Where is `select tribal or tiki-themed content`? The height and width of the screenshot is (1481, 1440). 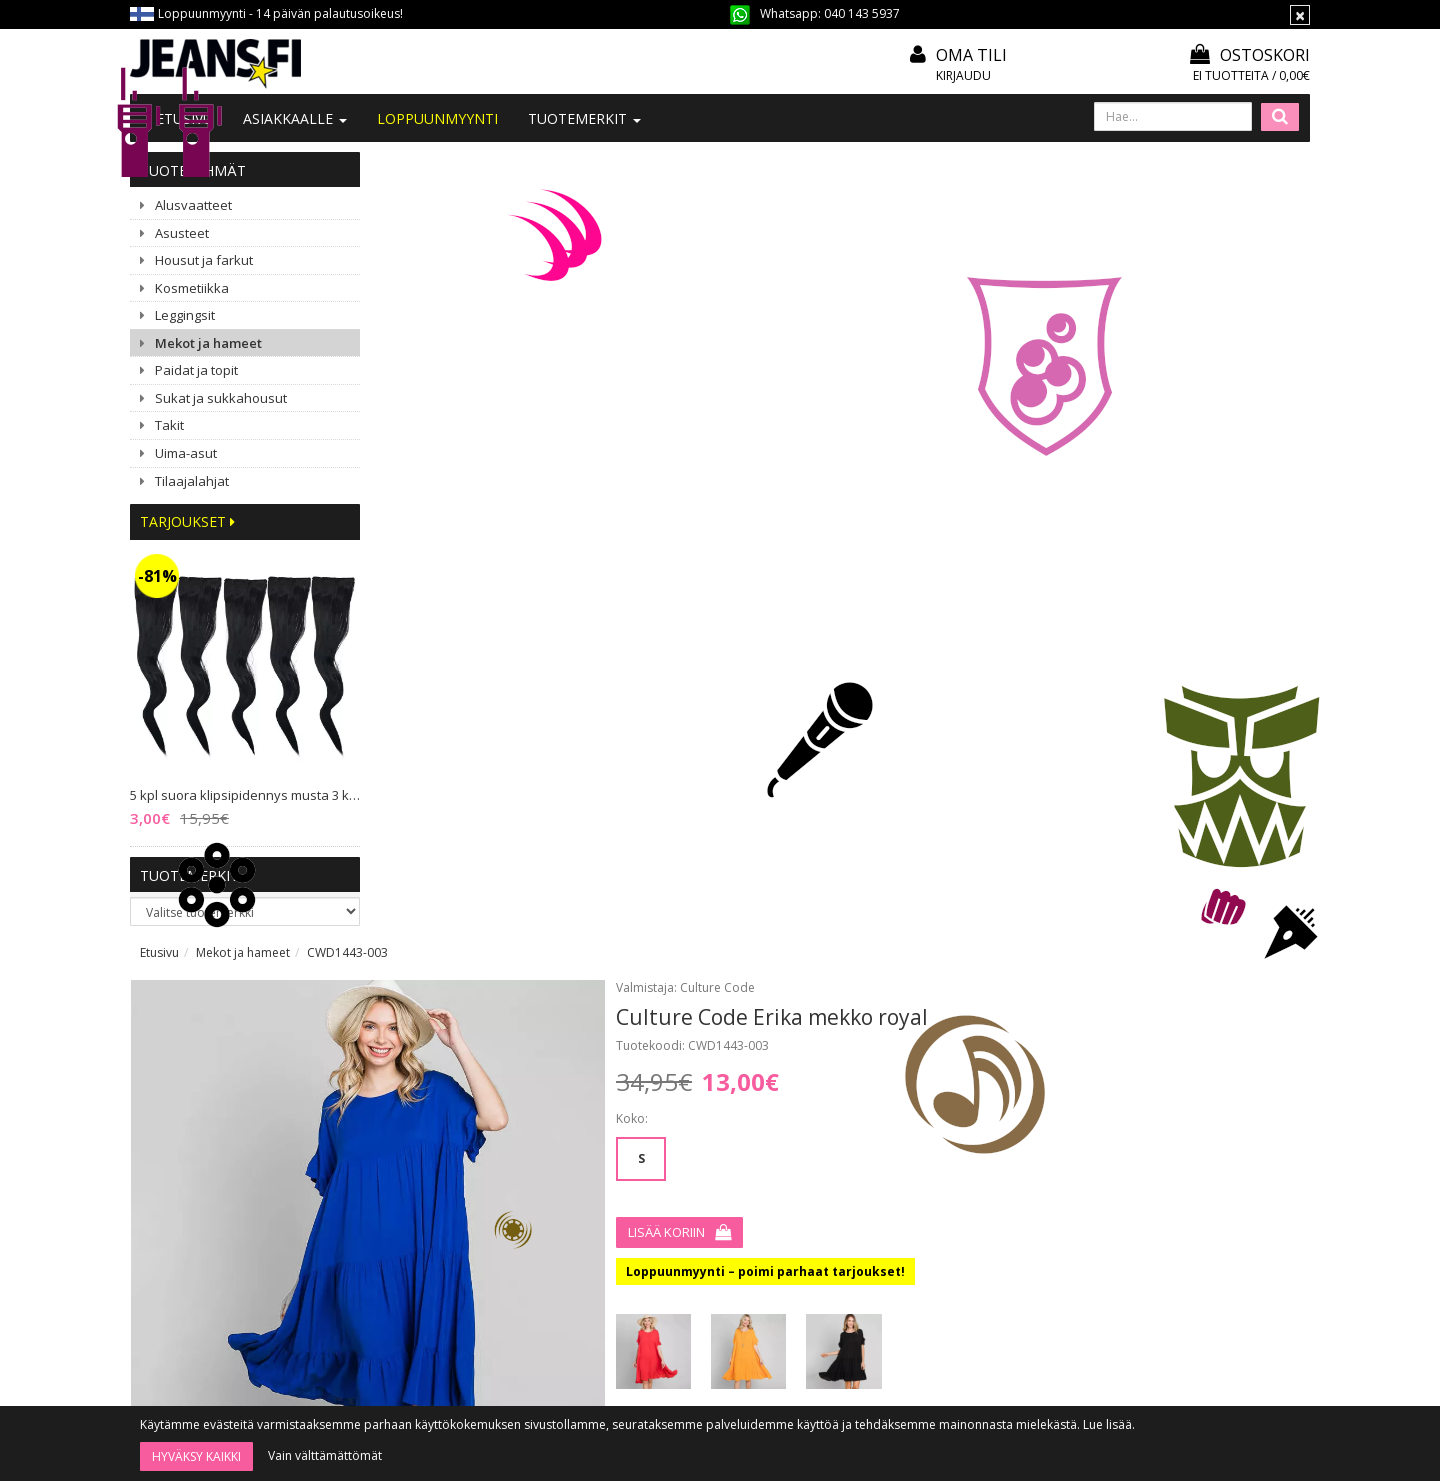 select tribal or tiki-themed content is located at coordinates (1239, 775).